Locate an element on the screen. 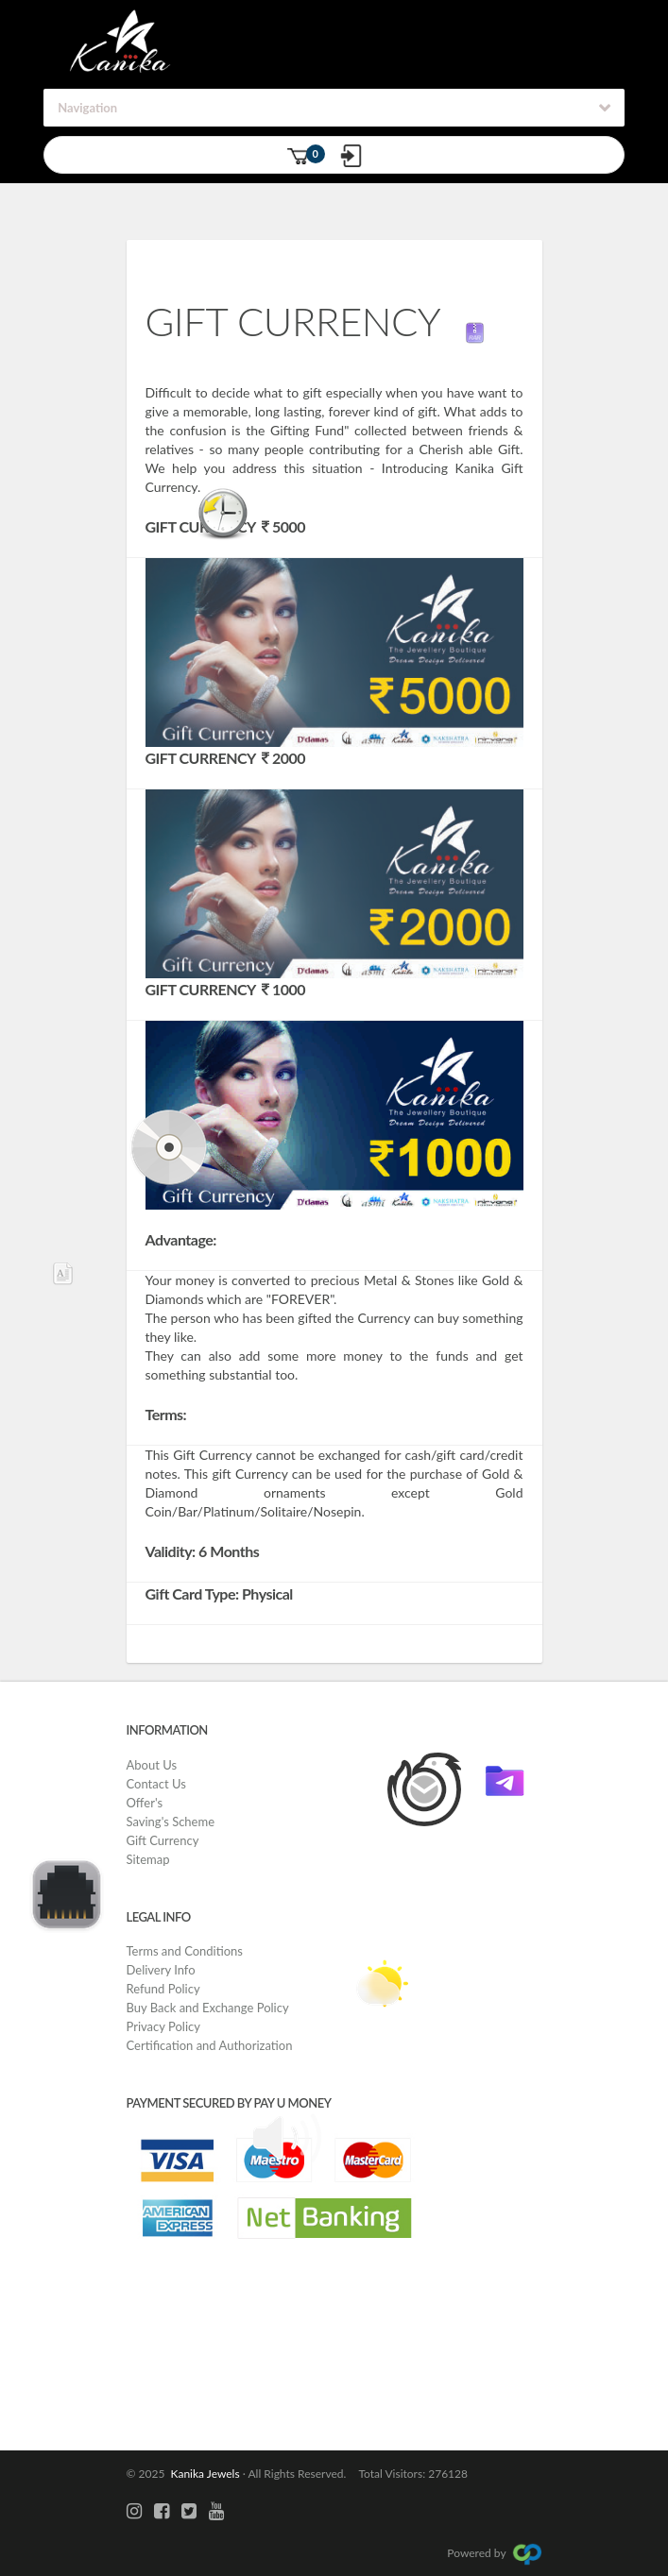  open a rich text document is located at coordinates (62, 1273).